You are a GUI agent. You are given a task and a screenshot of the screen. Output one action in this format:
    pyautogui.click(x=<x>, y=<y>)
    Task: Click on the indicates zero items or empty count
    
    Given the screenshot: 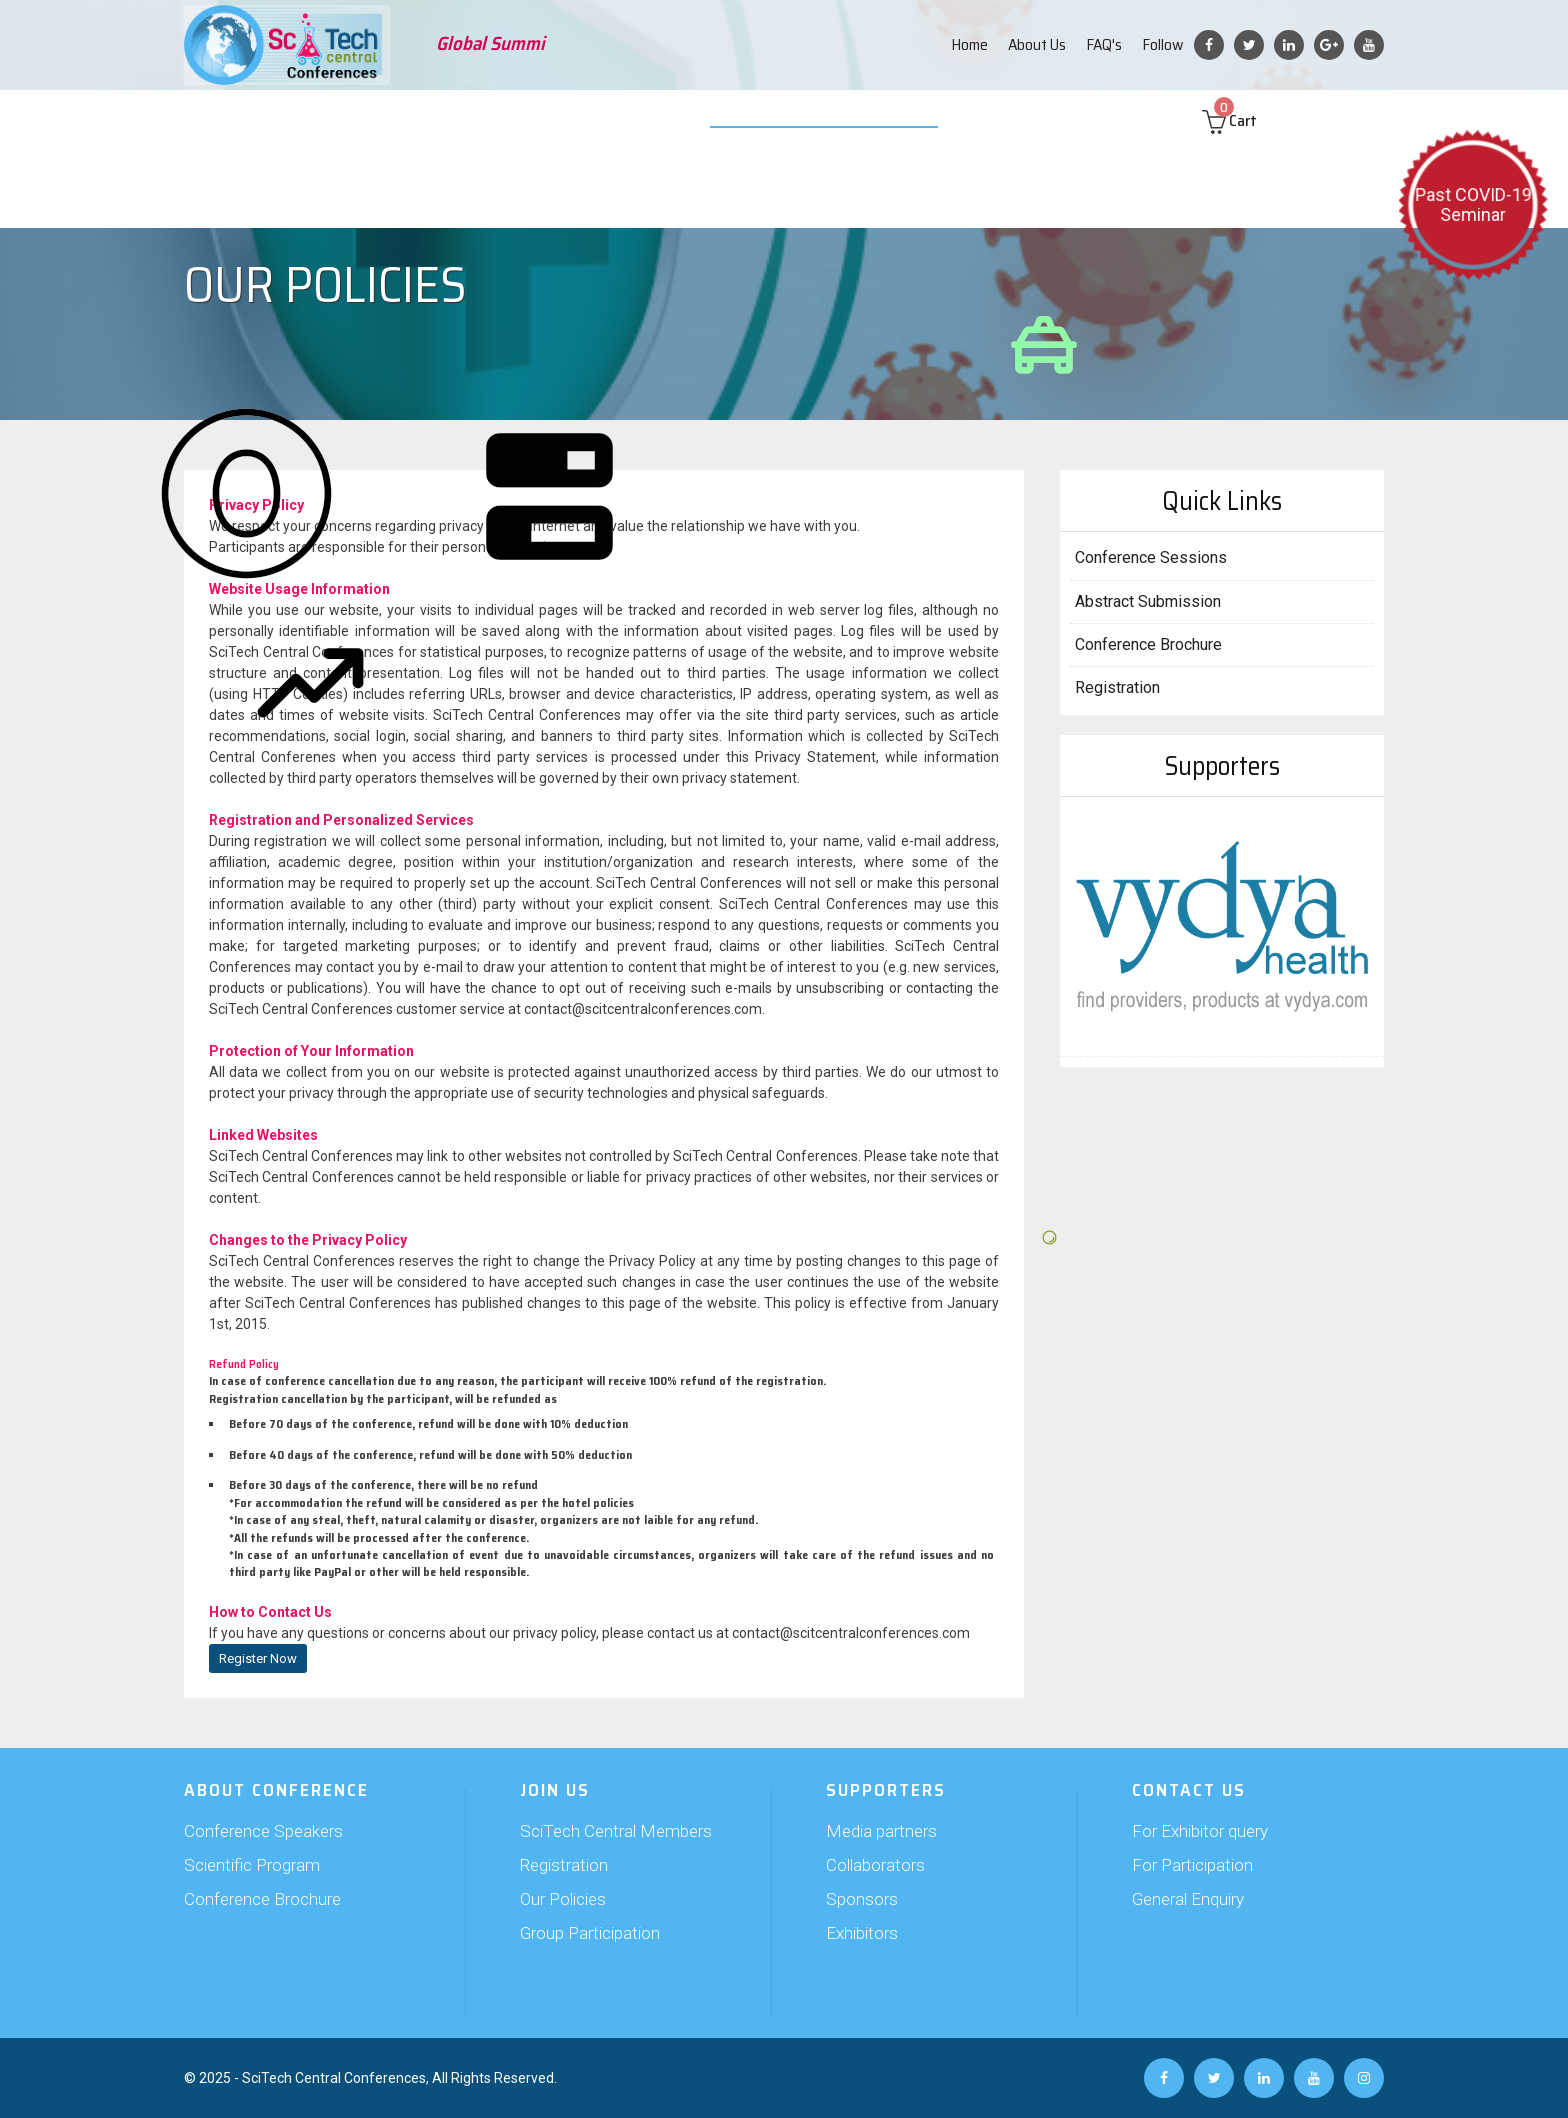 What is the action you would take?
    pyautogui.click(x=246, y=493)
    